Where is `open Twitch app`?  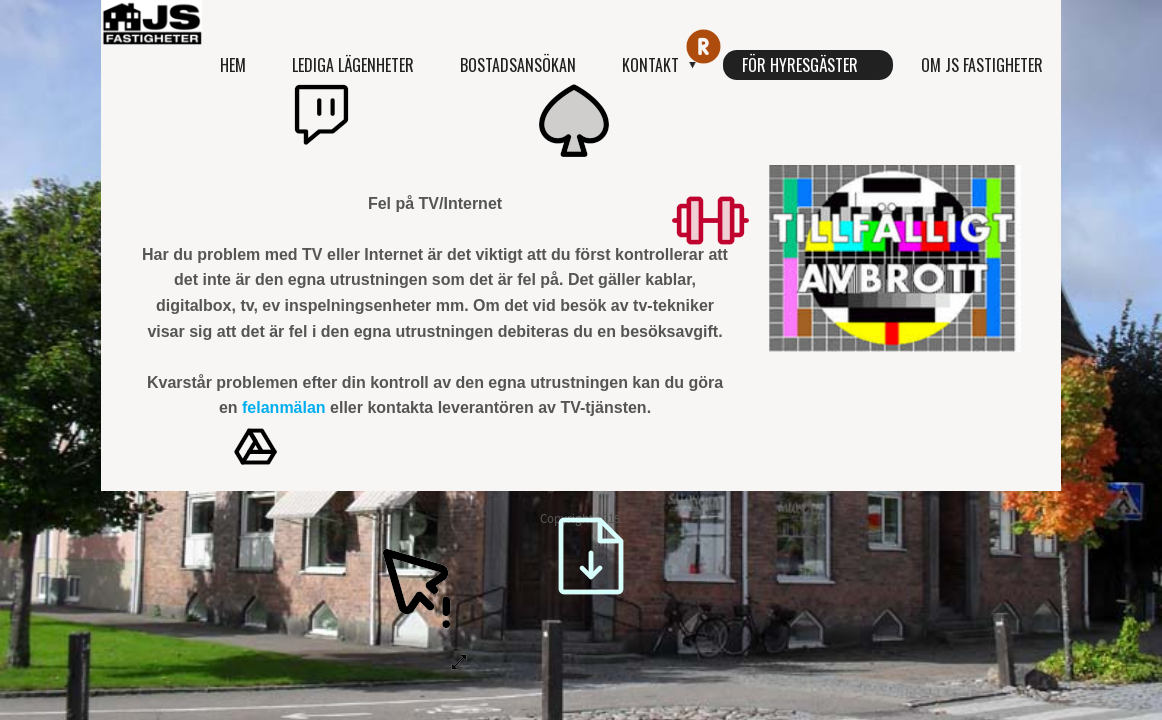
open Twitch app is located at coordinates (321, 111).